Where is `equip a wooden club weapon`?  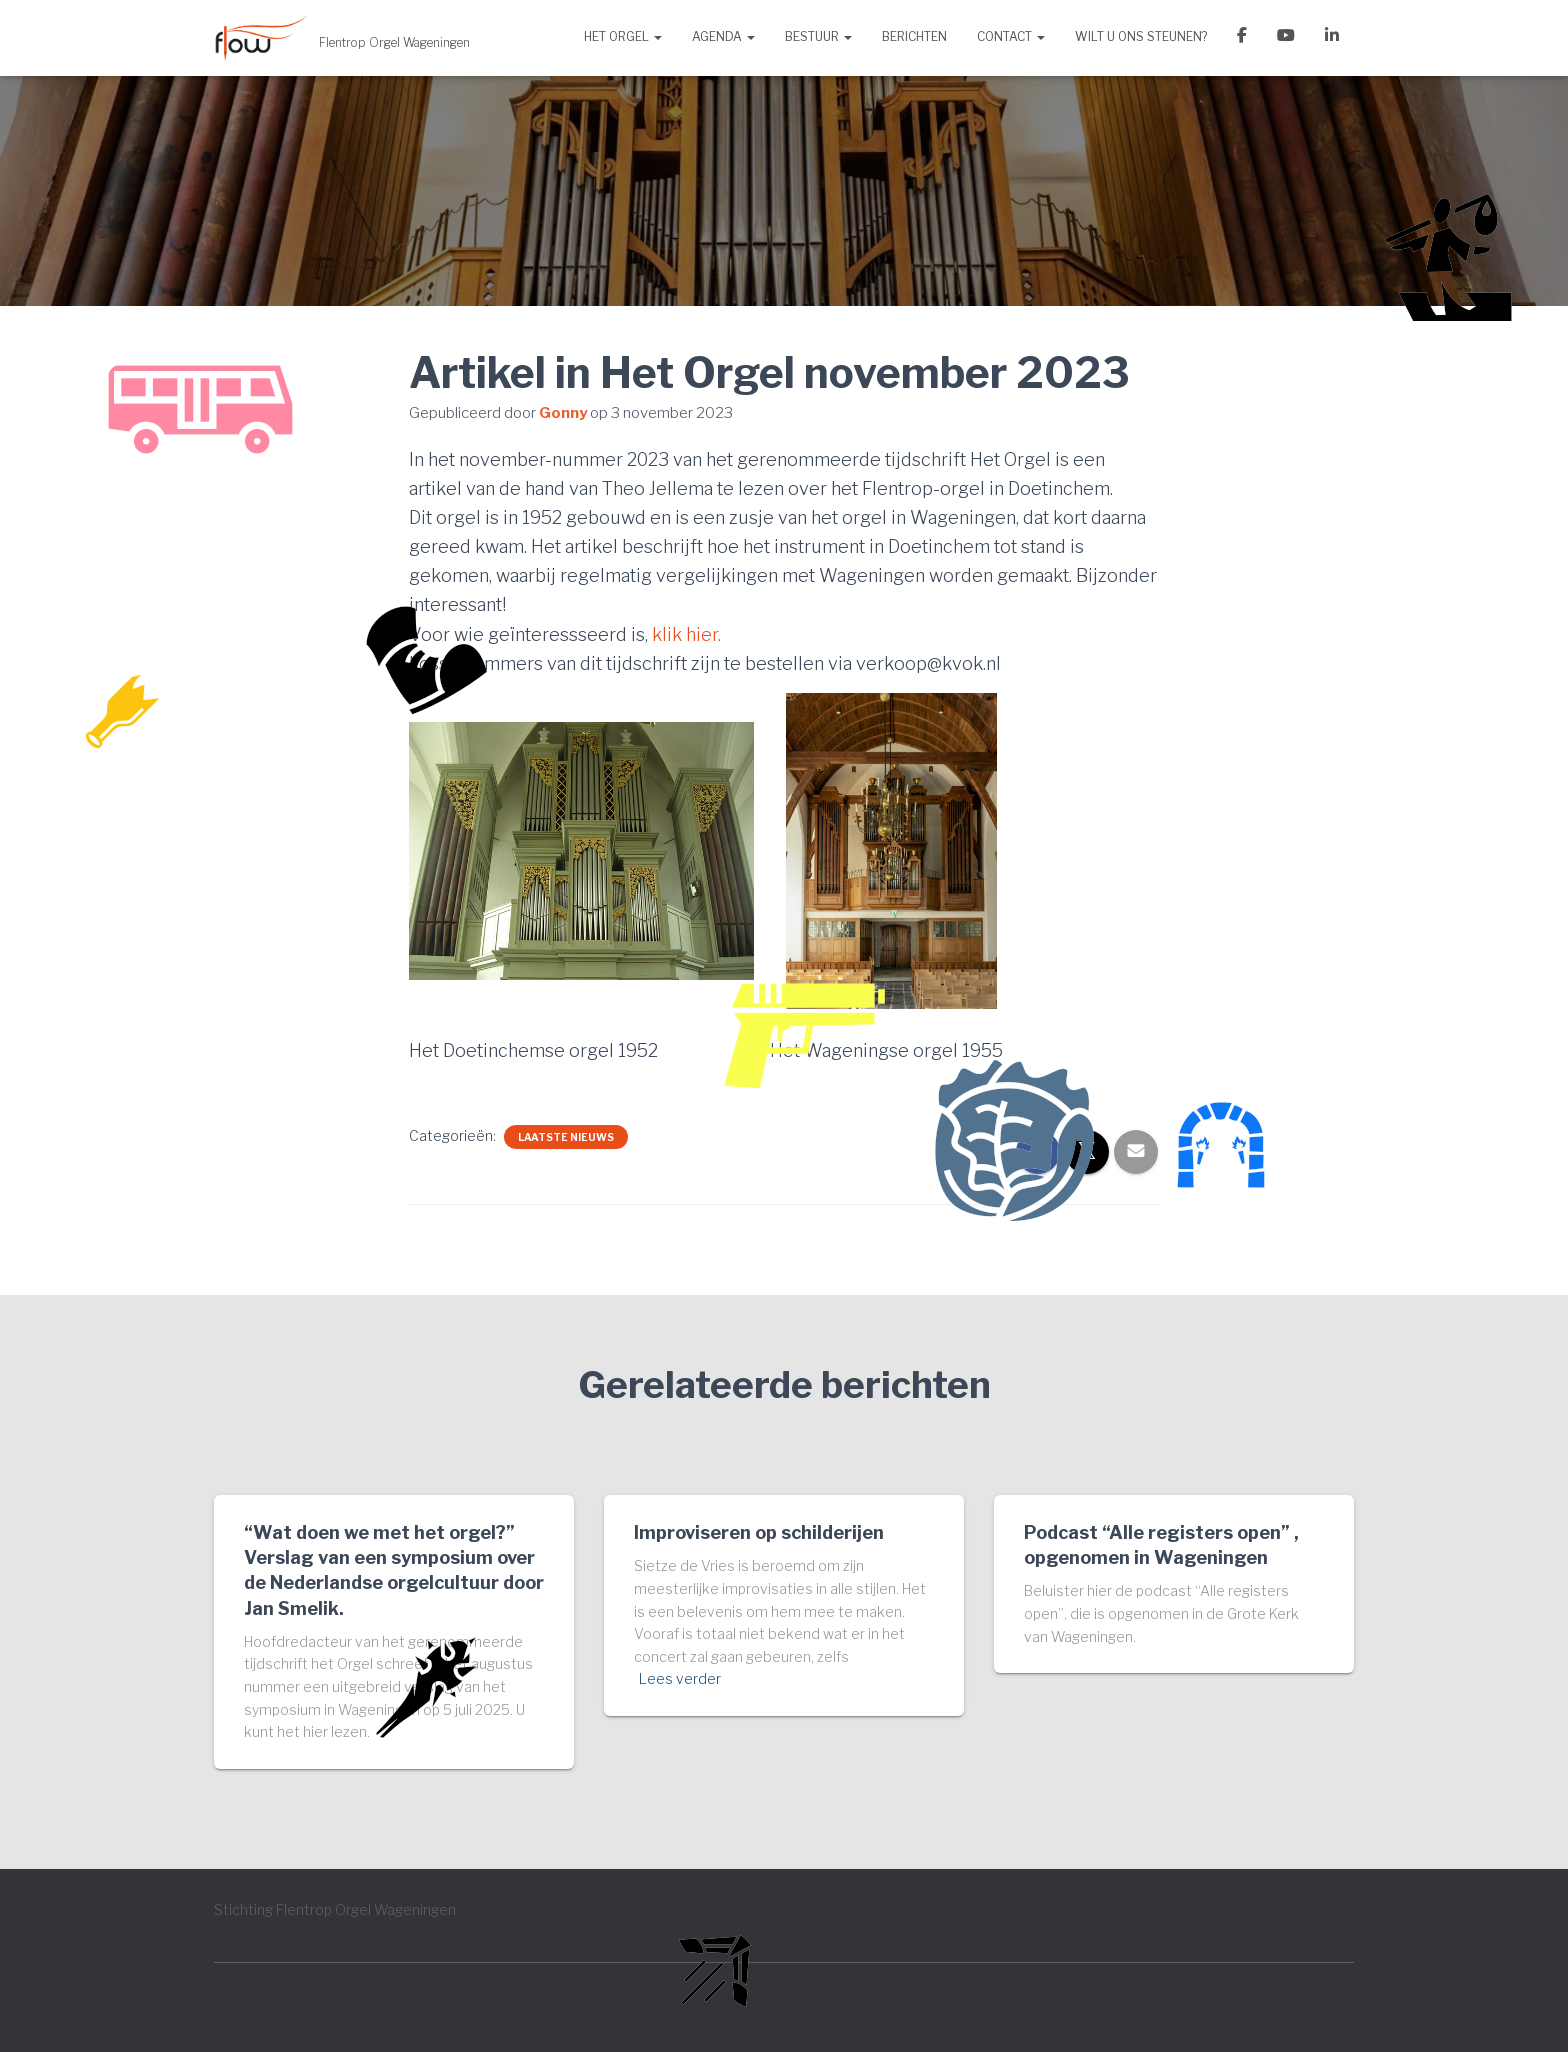
equip a wooden club weapon is located at coordinates (426, 1687).